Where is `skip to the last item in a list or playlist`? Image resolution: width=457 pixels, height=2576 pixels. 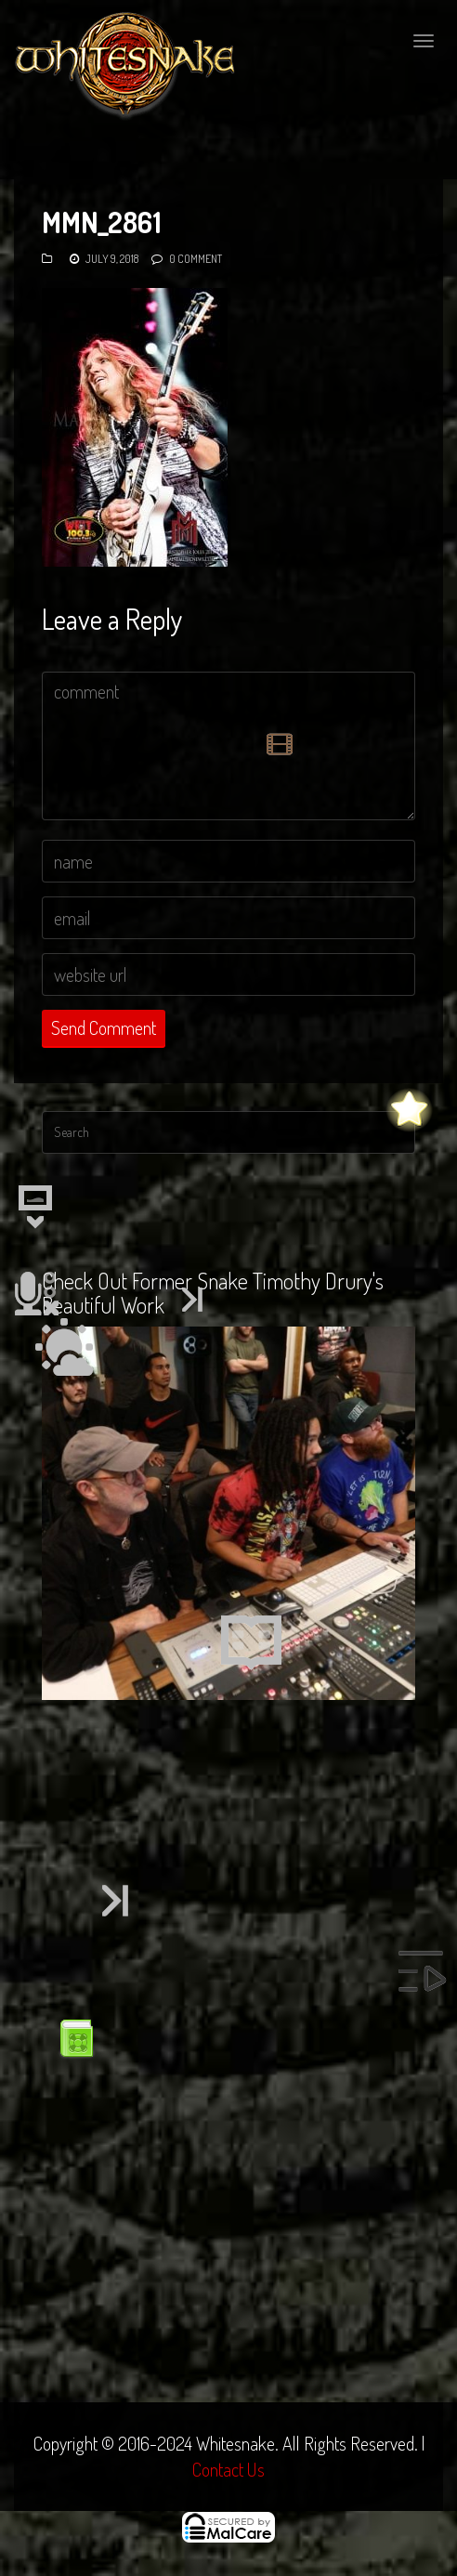 skip to the last item in a list or playlist is located at coordinates (192, 1300).